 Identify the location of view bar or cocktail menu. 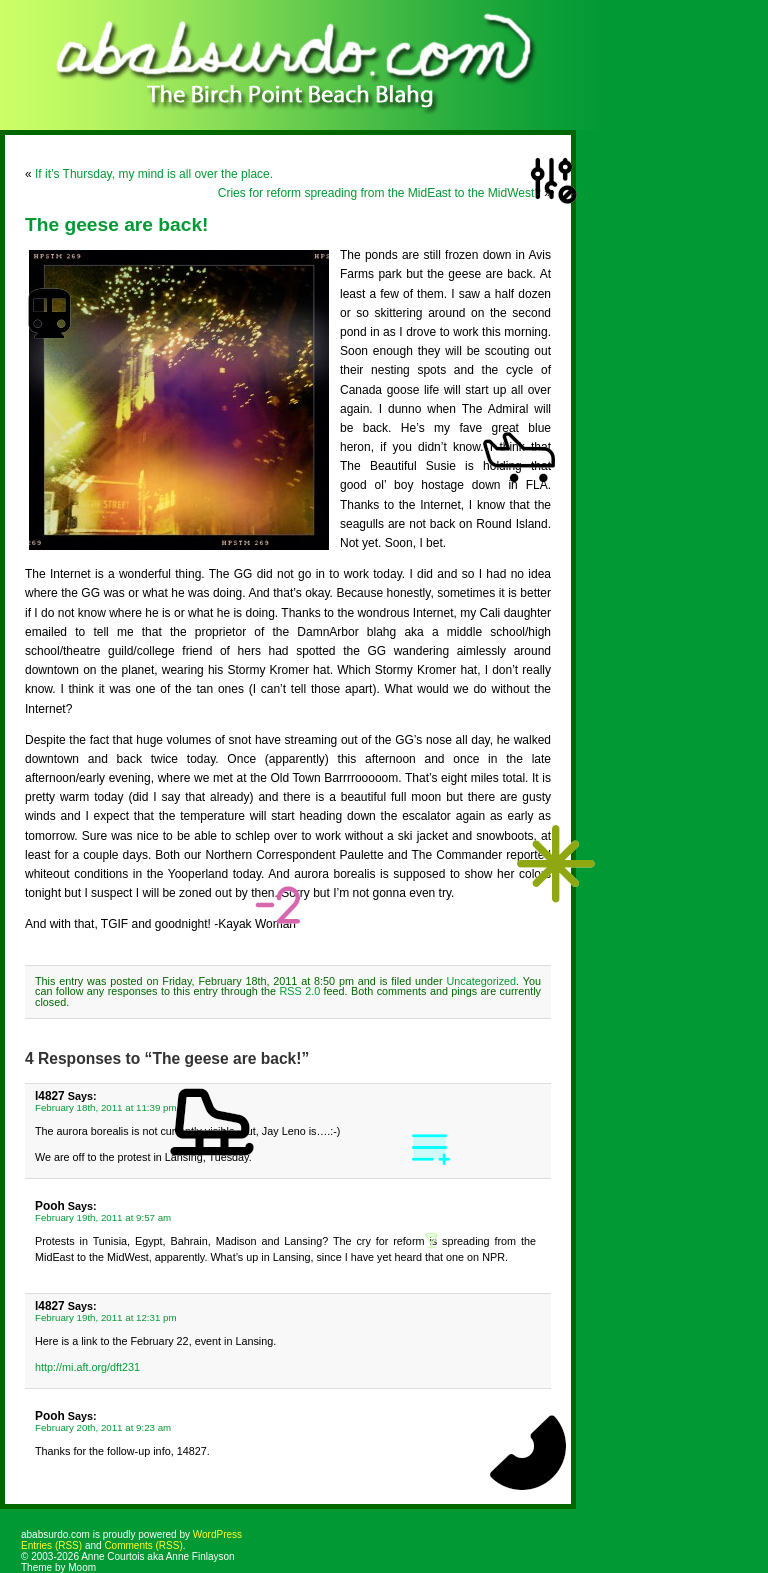
(431, 1240).